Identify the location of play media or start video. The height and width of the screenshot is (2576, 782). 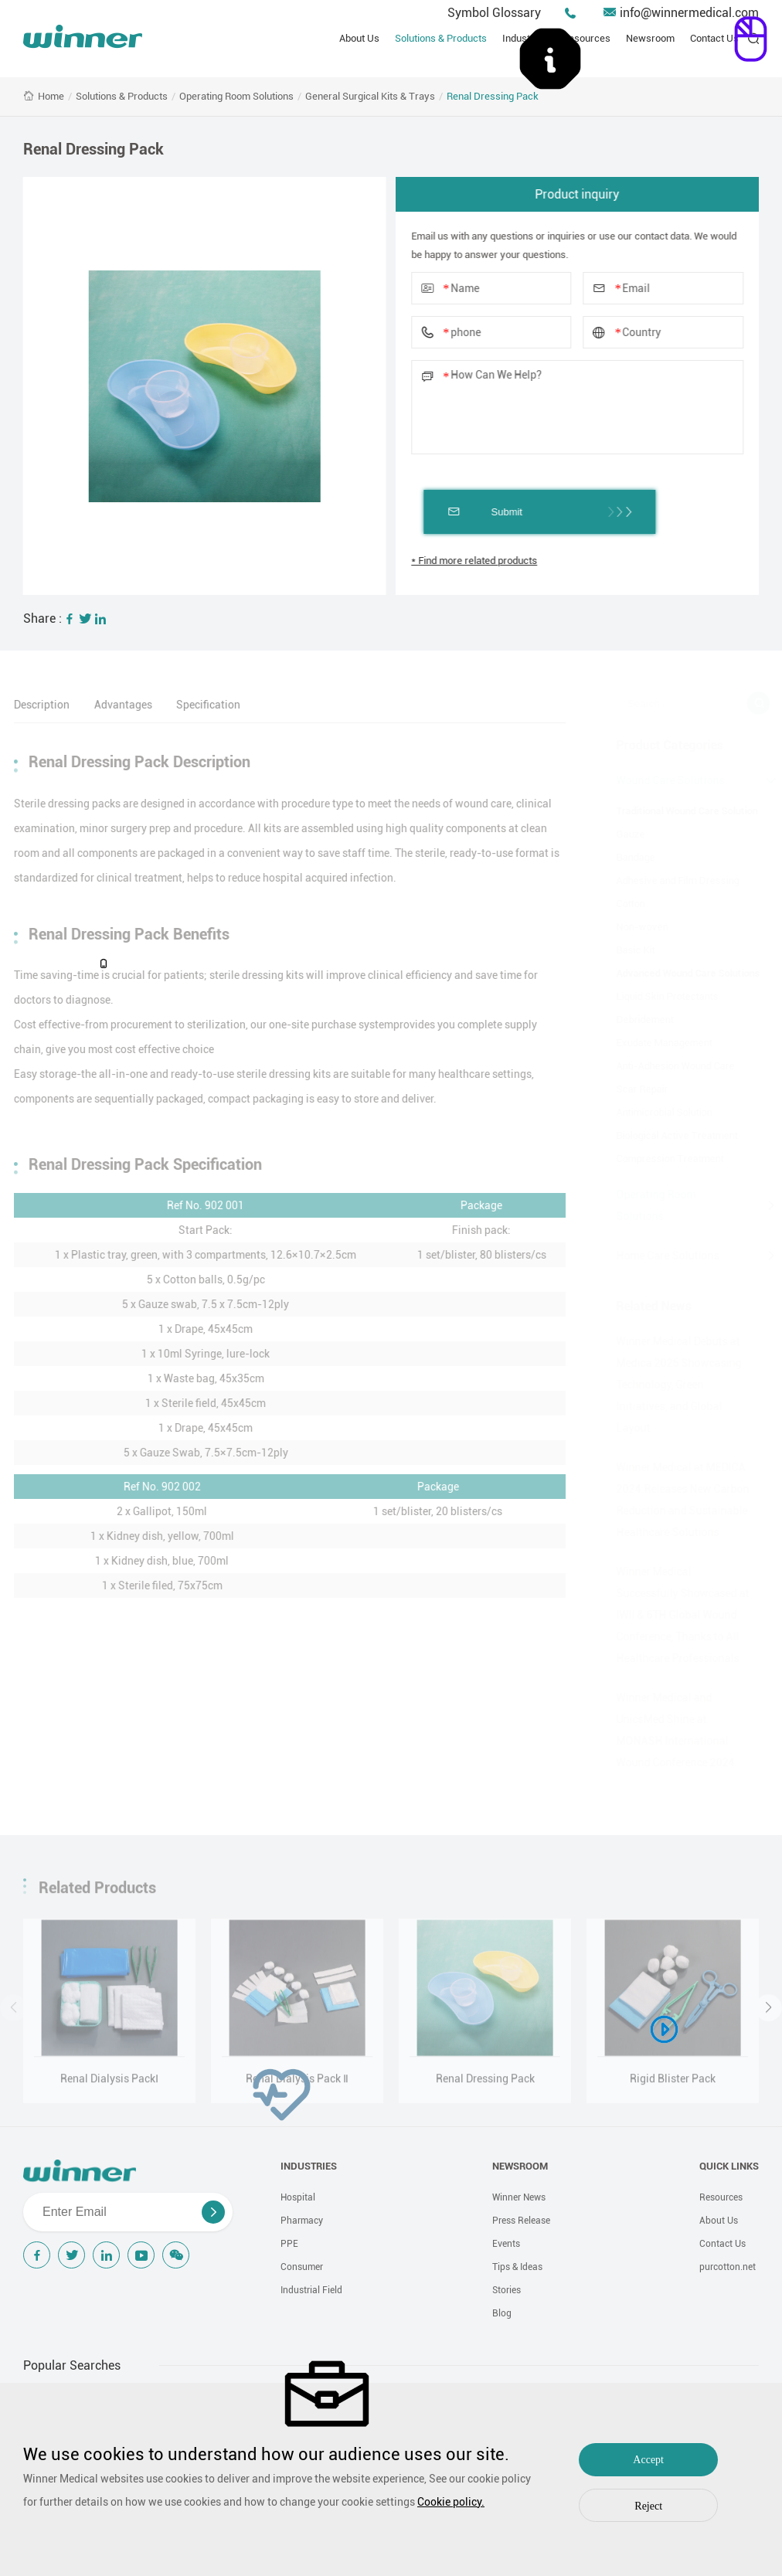
(664, 2029).